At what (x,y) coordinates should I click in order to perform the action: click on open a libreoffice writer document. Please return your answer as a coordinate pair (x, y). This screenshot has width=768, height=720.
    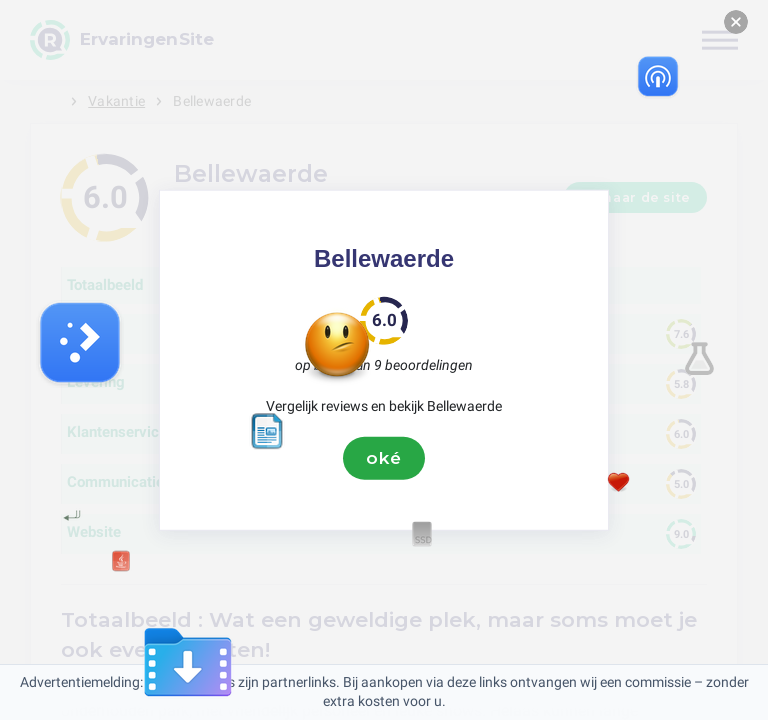
    Looking at the image, I should click on (267, 431).